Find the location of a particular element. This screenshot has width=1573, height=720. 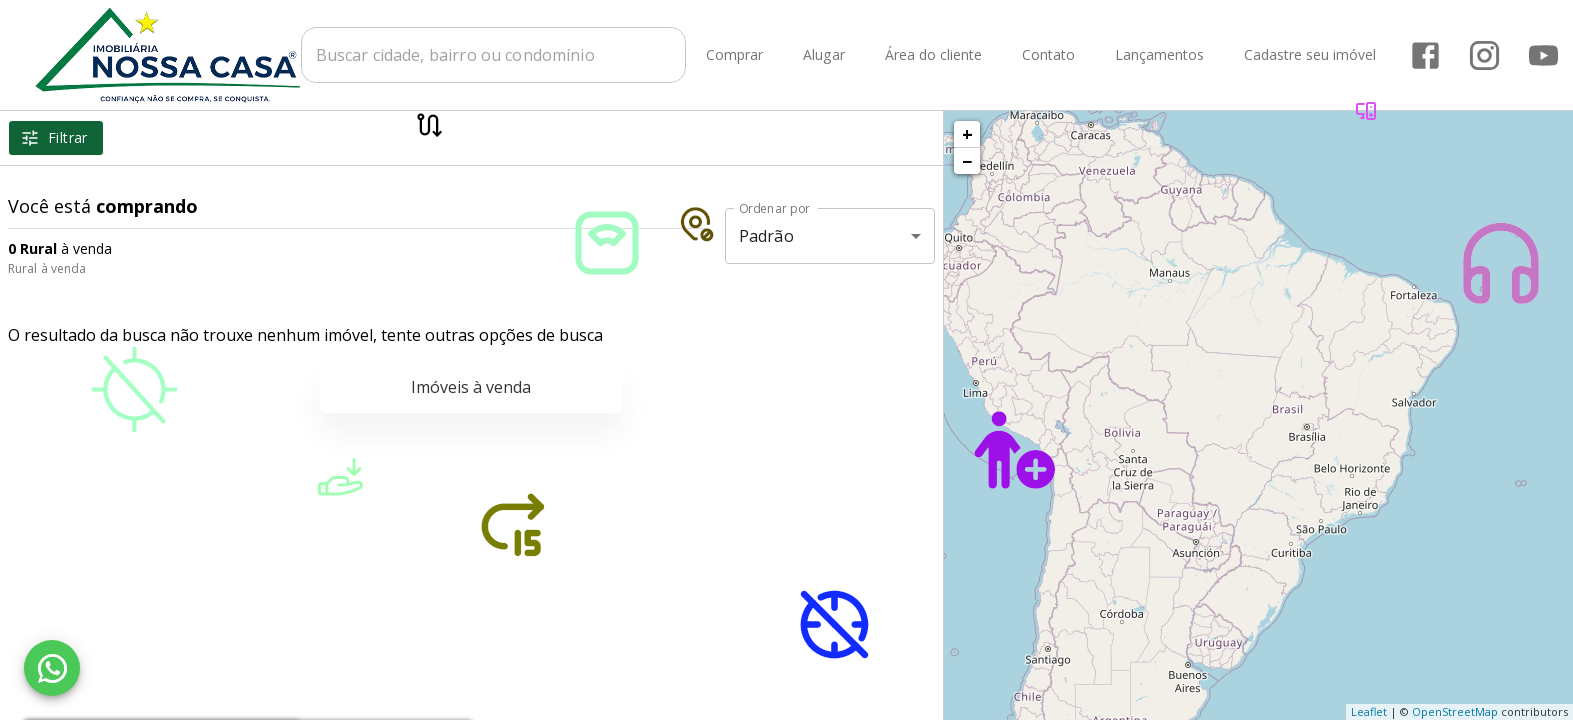

listen to audio or music is located at coordinates (1501, 266).